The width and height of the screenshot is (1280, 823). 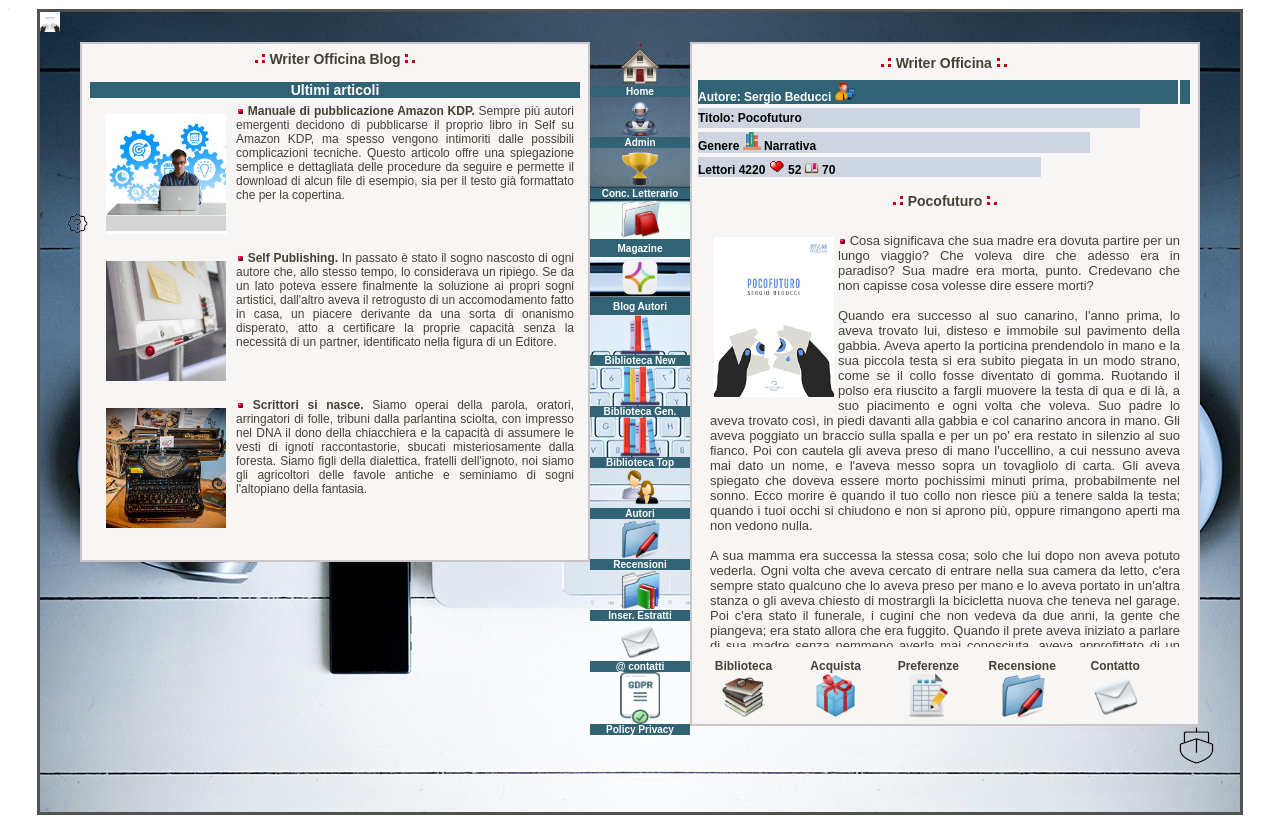 What do you see at coordinates (77, 223) in the screenshot?
I see `view FAQ or help information` at bounding box center [77, 223].